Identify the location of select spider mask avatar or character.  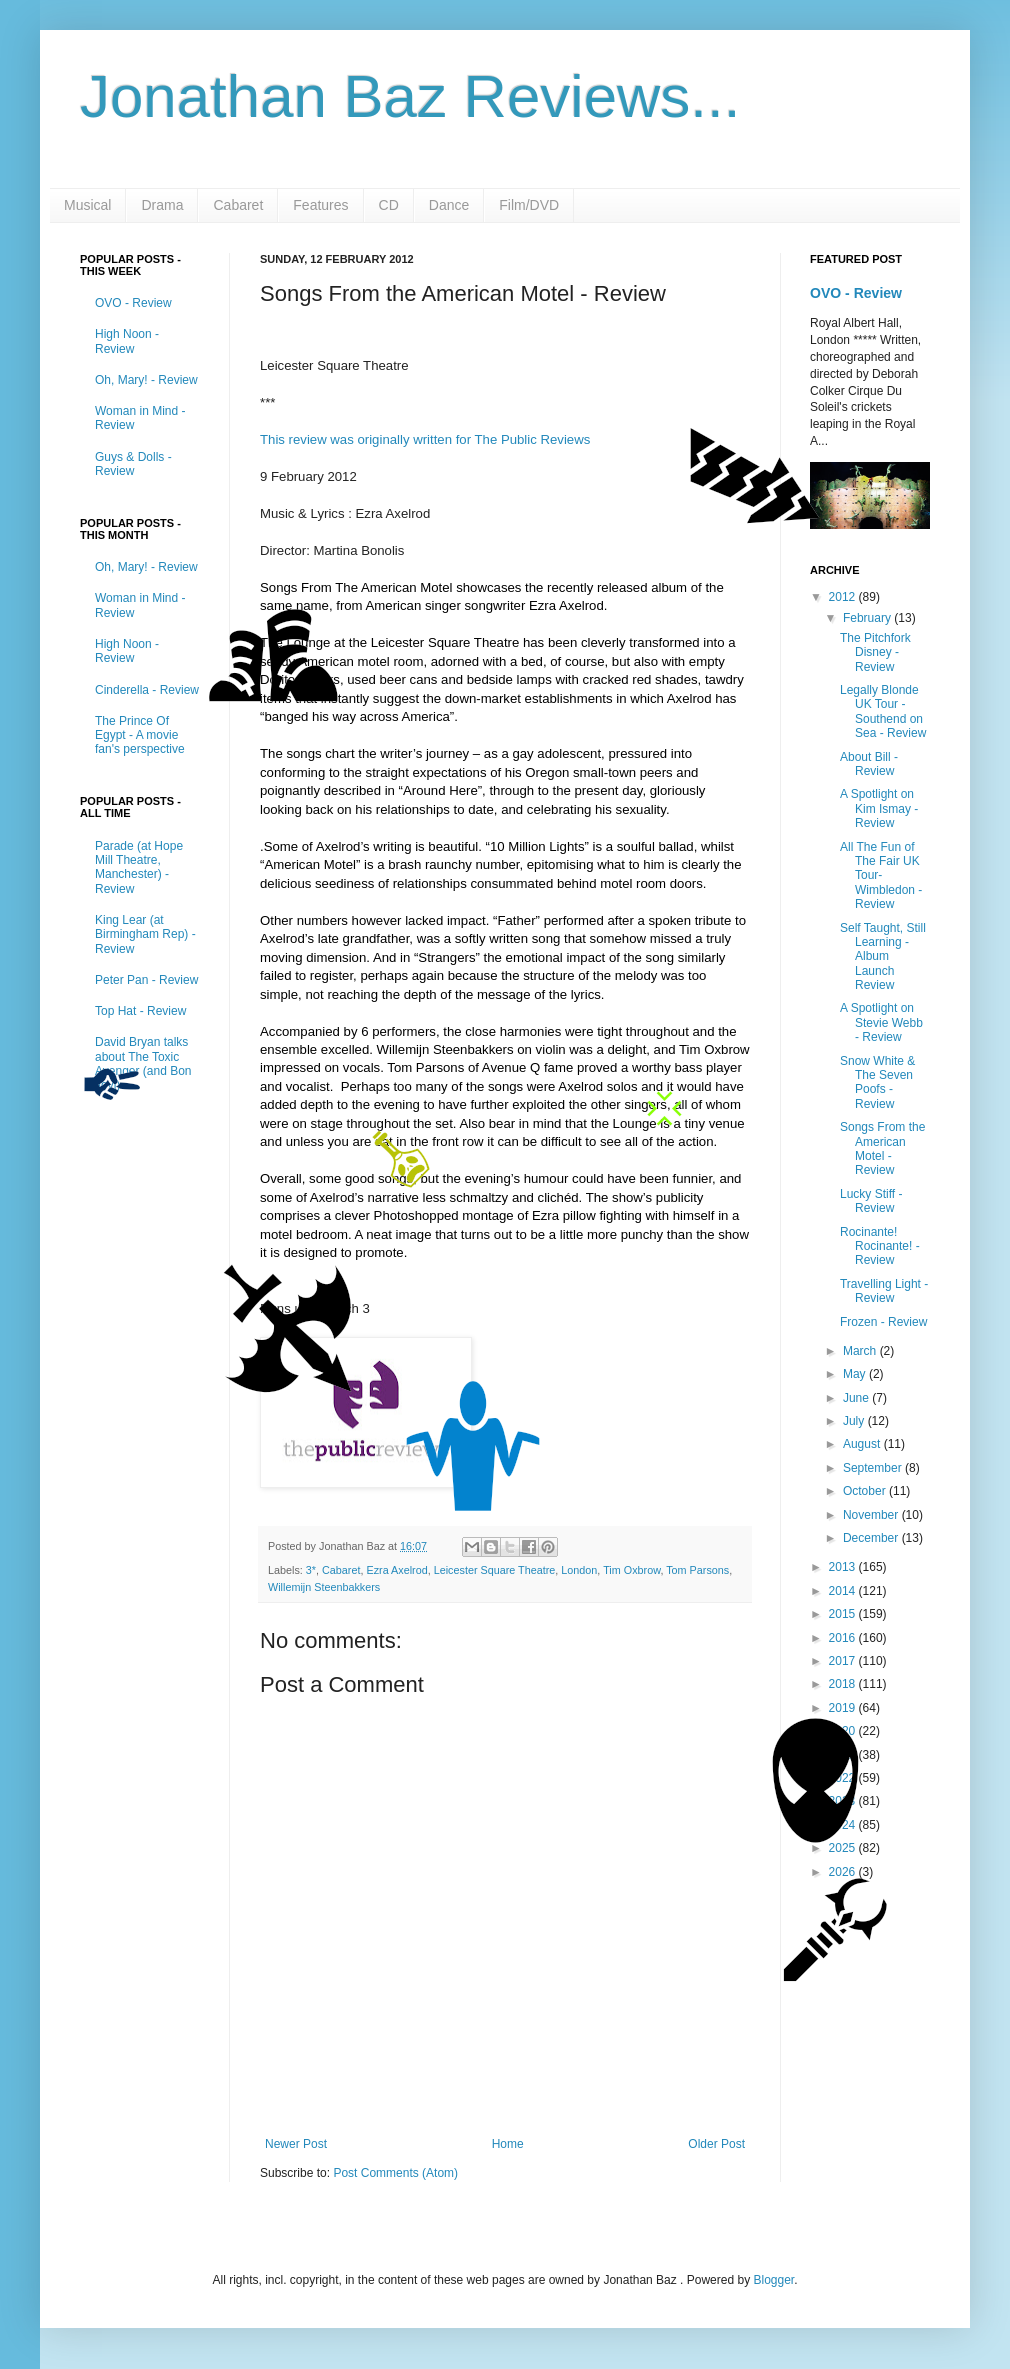
(815, 1780).